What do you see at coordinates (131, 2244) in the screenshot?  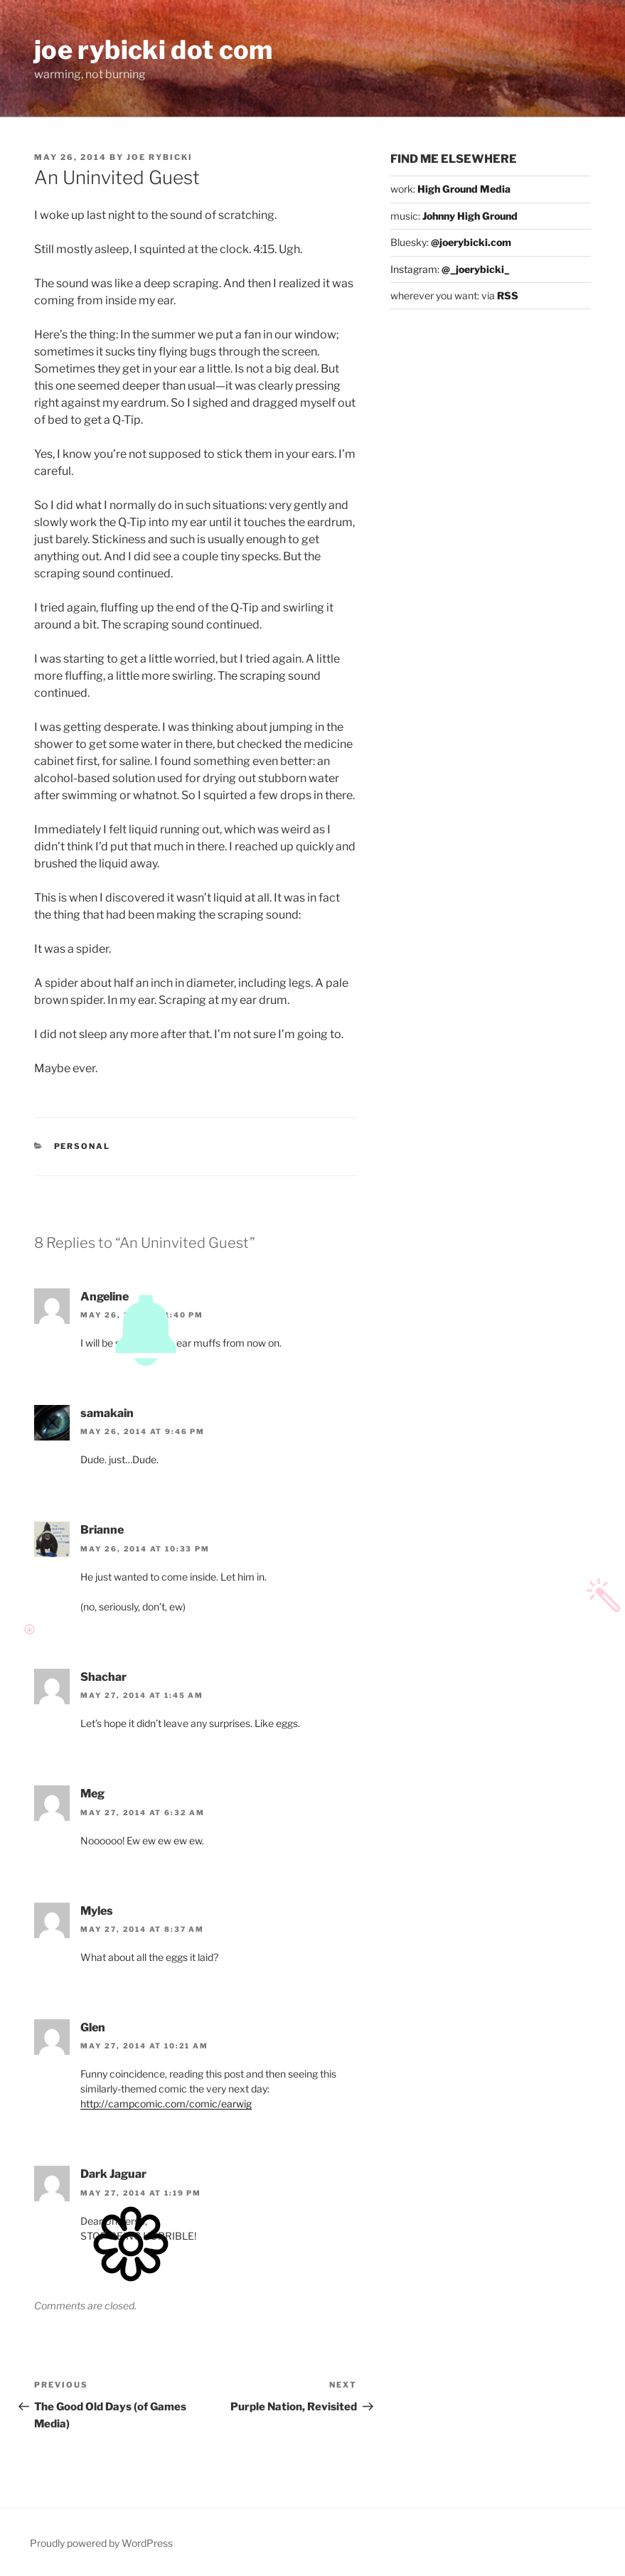 I see `access garden or plant care features` at bounding box center [131, 2244].